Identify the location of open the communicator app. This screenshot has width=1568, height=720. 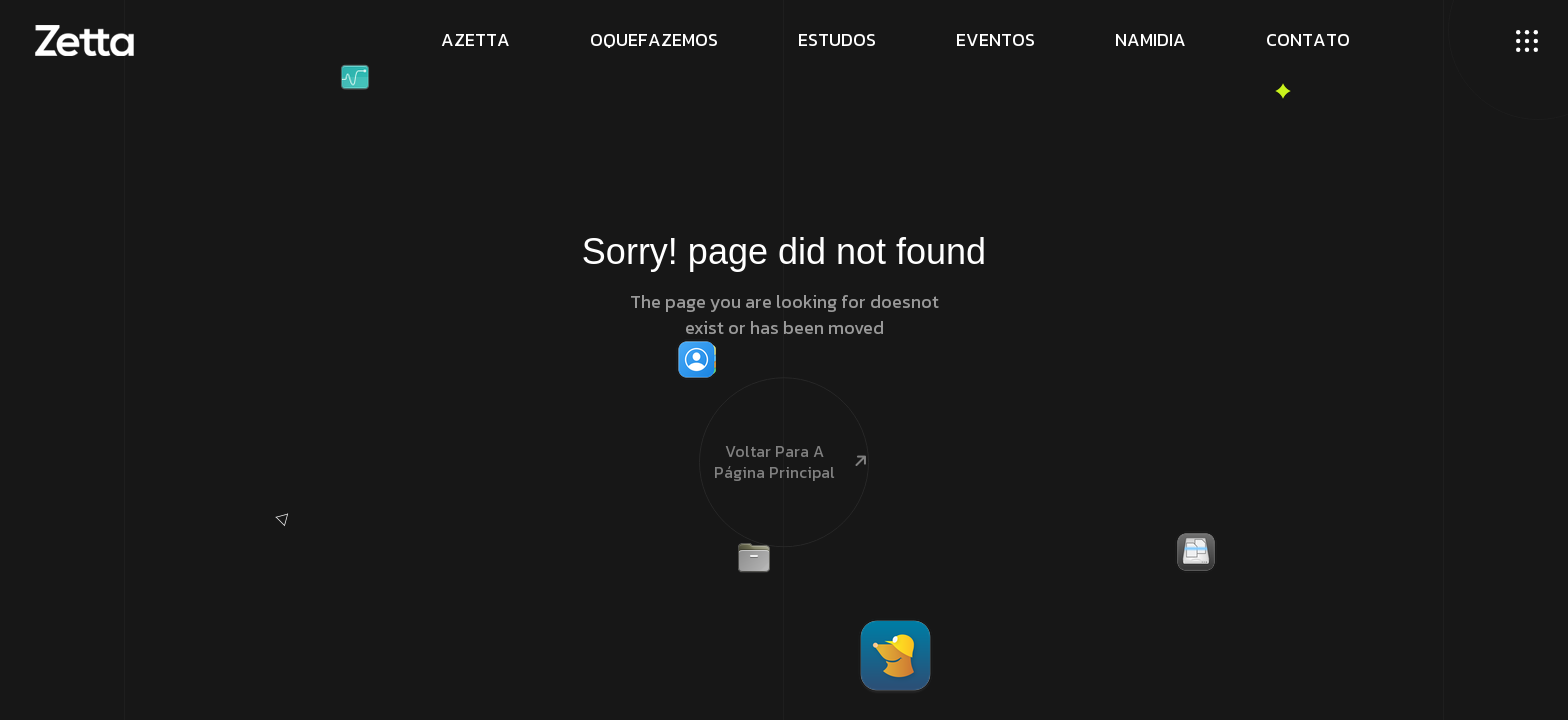
(696, 359).